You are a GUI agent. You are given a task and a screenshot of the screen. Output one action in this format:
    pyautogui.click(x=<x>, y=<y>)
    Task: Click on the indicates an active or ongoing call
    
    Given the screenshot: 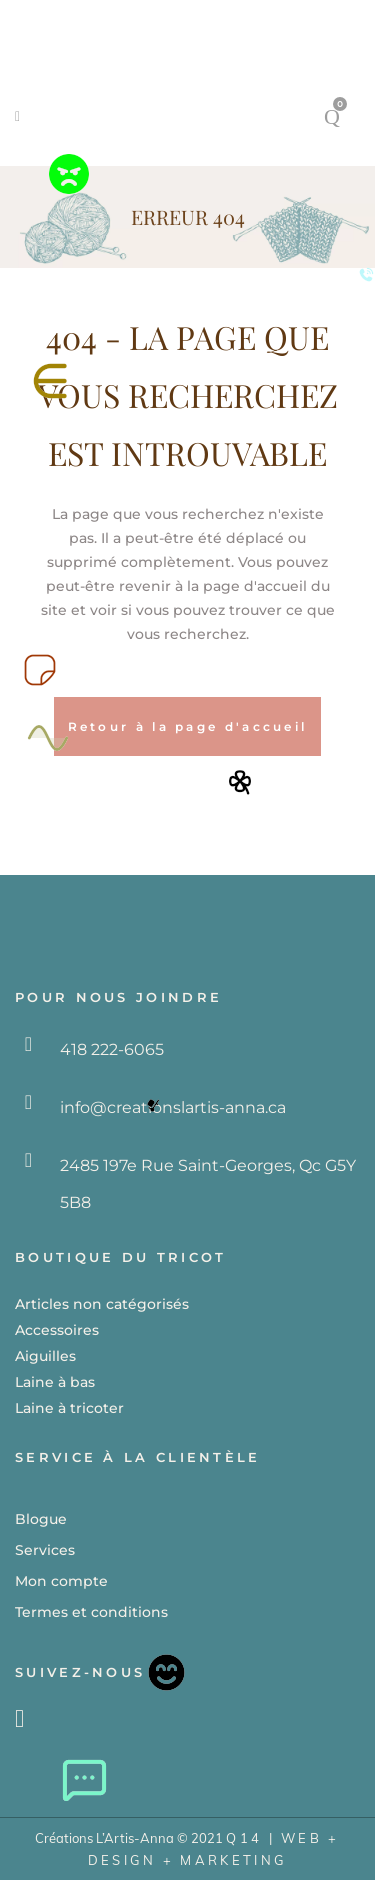 What is the action you would take?
    pyautogui.click(x=366, y=275)
    